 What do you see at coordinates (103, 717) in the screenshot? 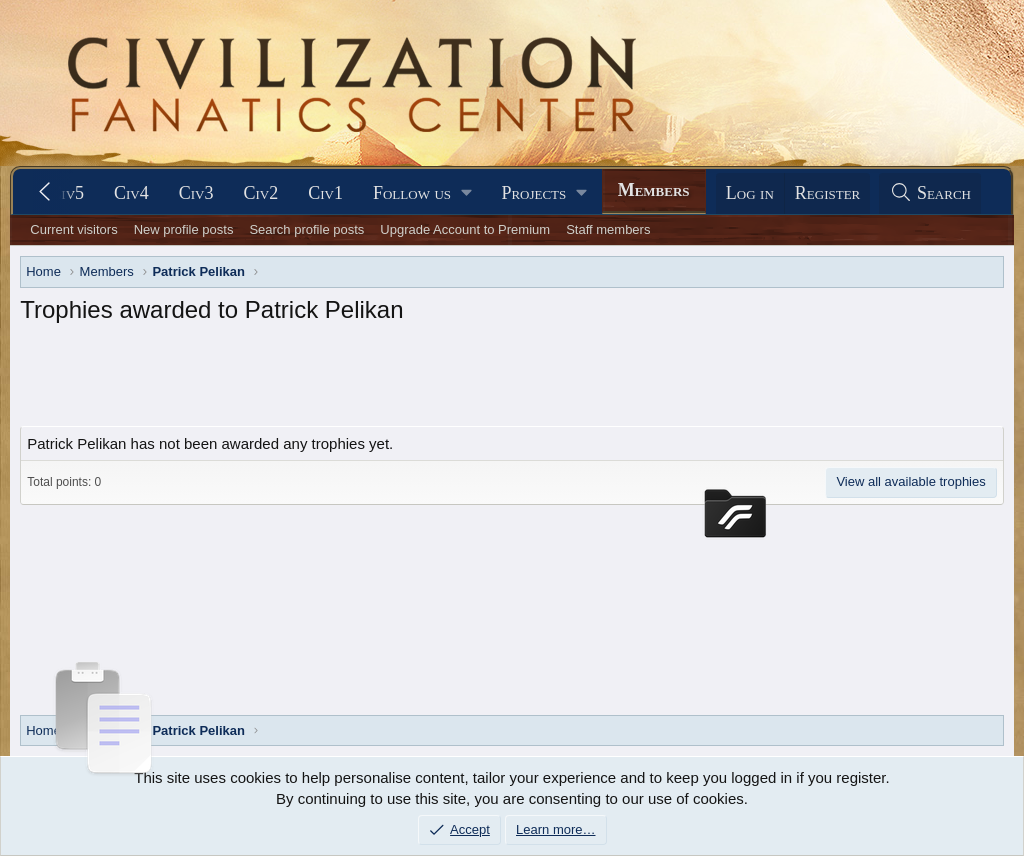
I see `paste content from clipboard` at bounding box center [103, 717].